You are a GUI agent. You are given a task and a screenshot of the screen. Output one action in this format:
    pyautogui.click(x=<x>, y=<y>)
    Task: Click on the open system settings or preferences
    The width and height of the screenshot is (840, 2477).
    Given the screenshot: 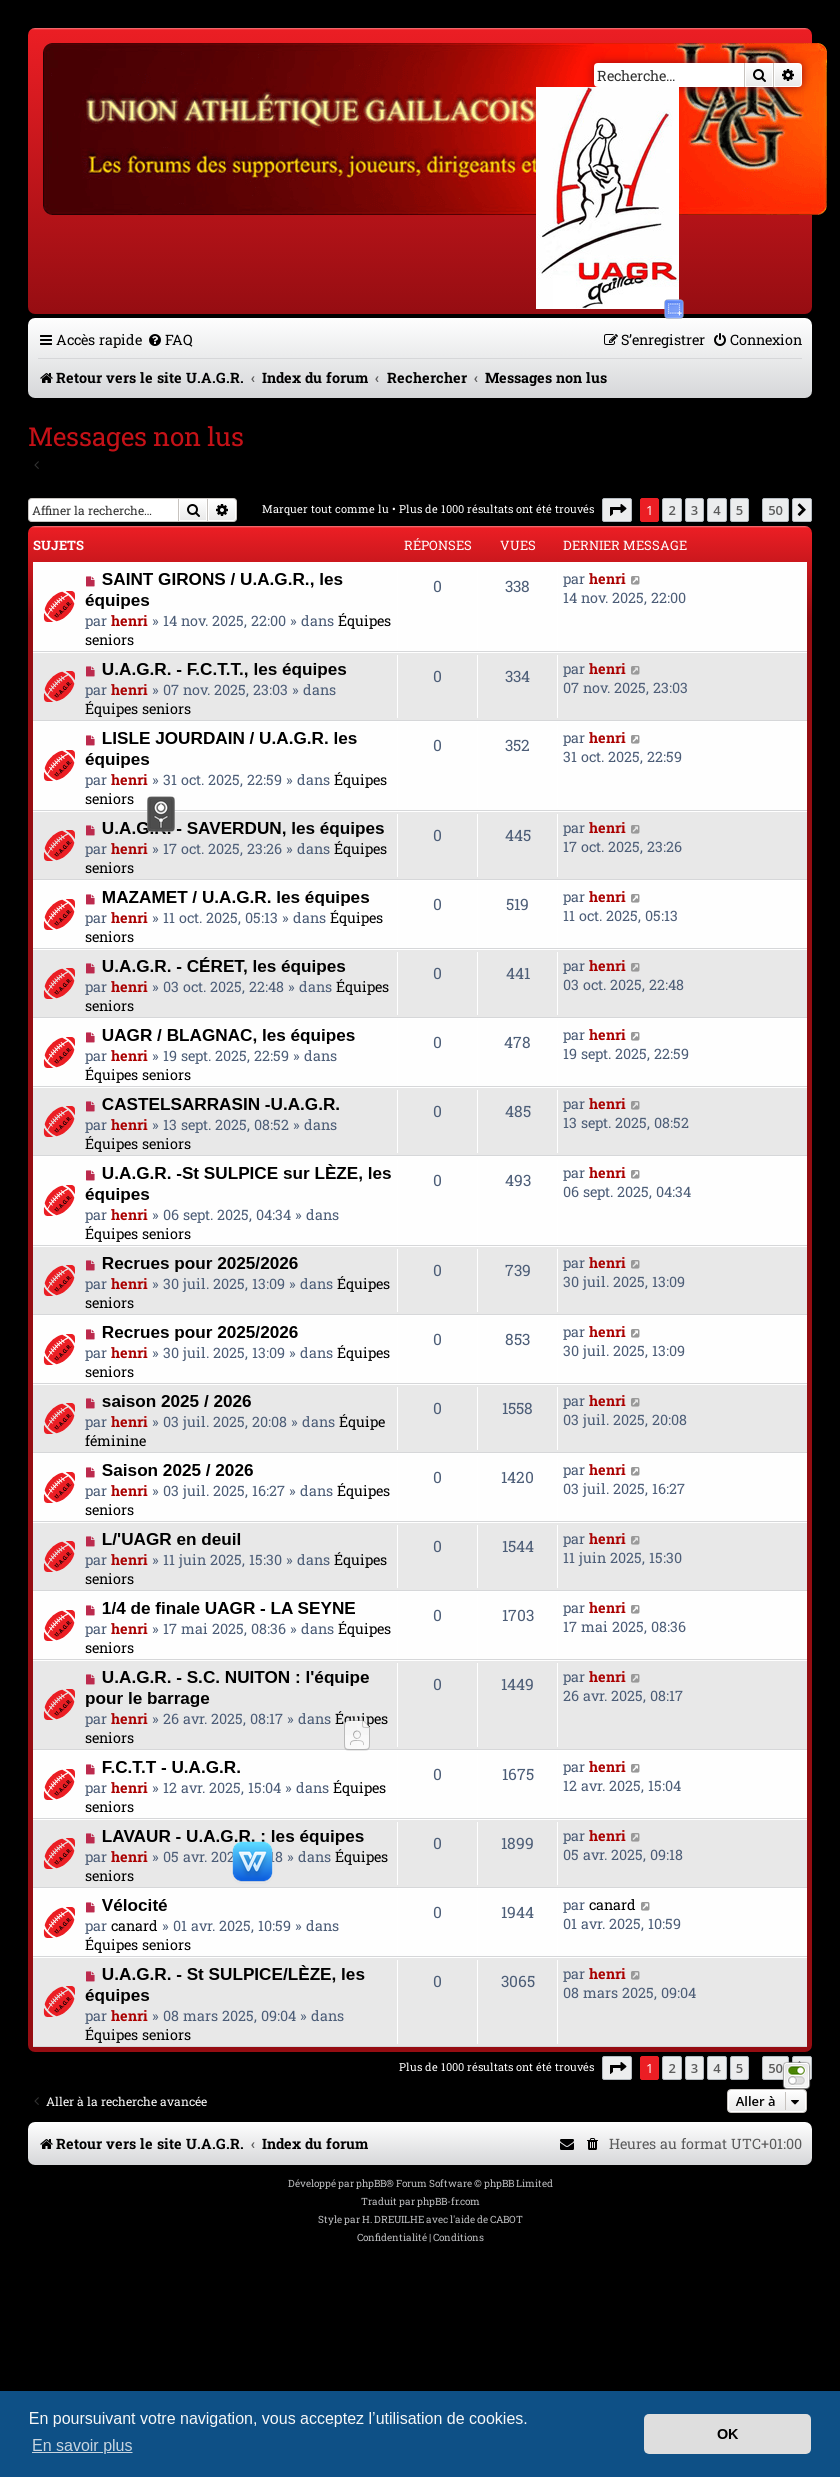 What is the action you would take?
    pyautogui.click(x=796, y=2075)
    